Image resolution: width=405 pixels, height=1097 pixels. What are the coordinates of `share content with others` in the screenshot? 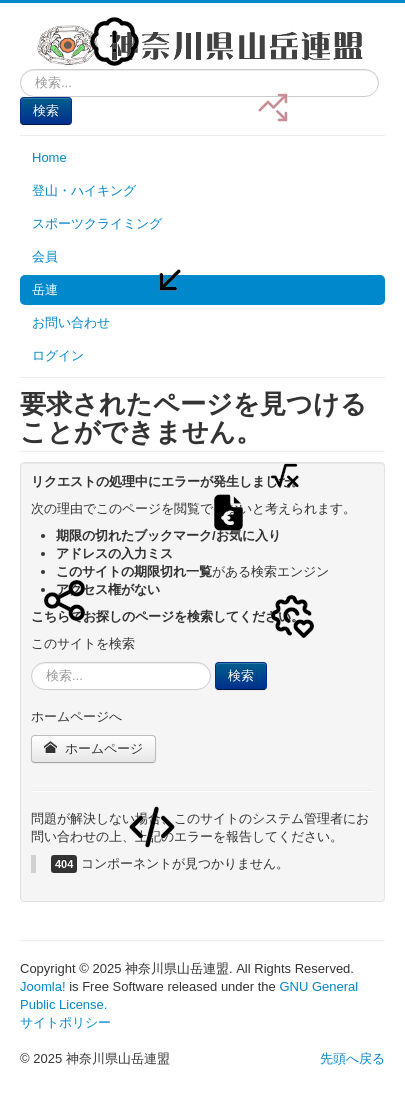 It's located at (64, 600).